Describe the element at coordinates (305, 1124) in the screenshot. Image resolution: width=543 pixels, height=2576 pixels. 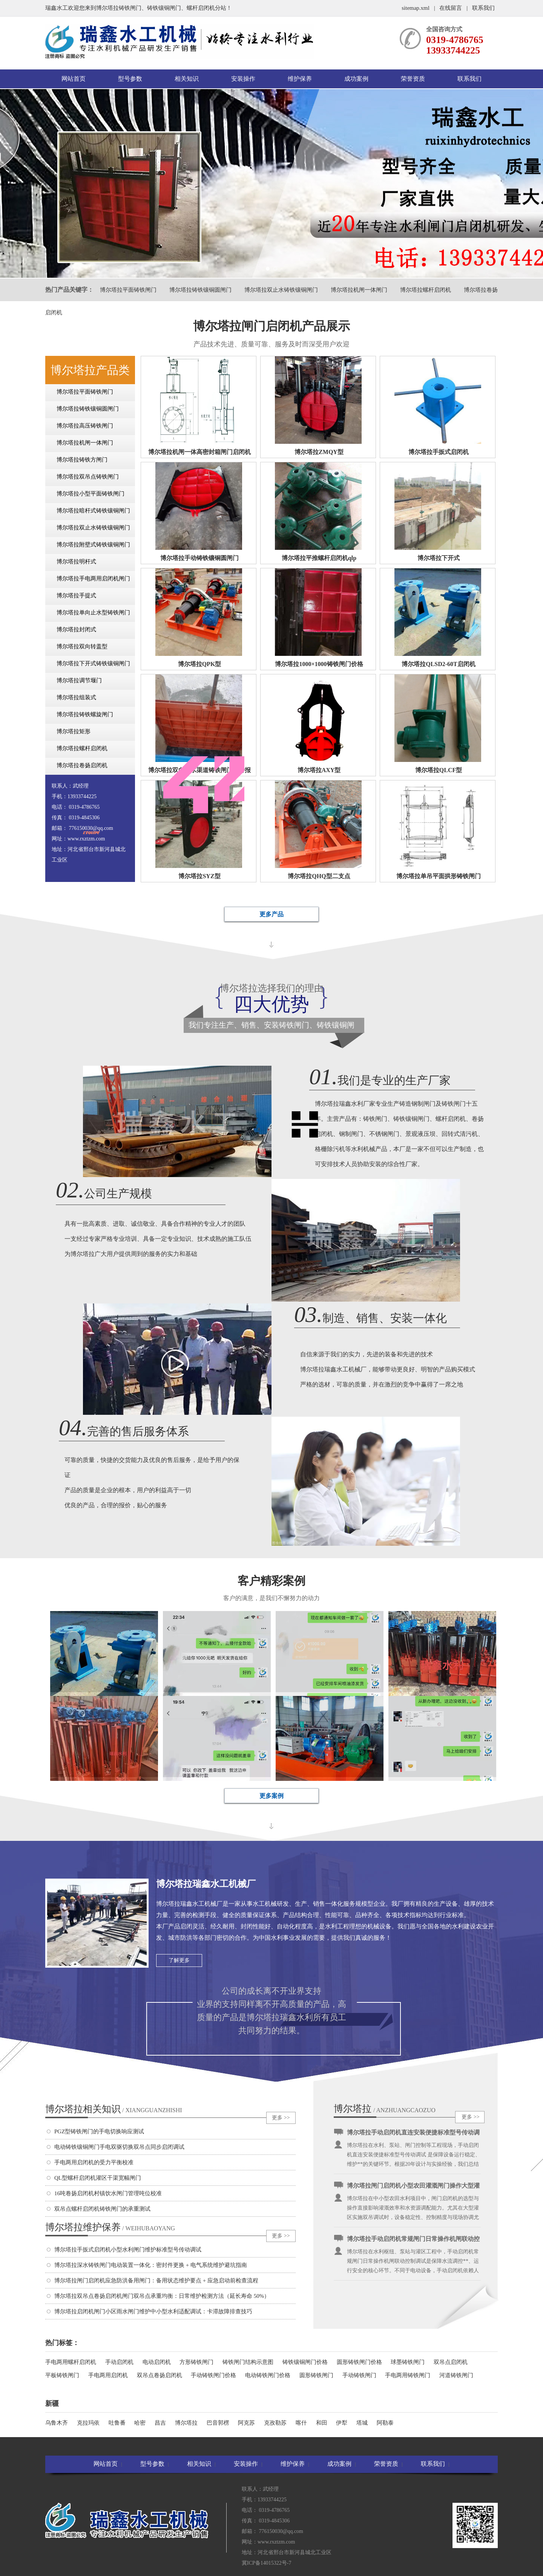
I see `scan a QR code` at that location.